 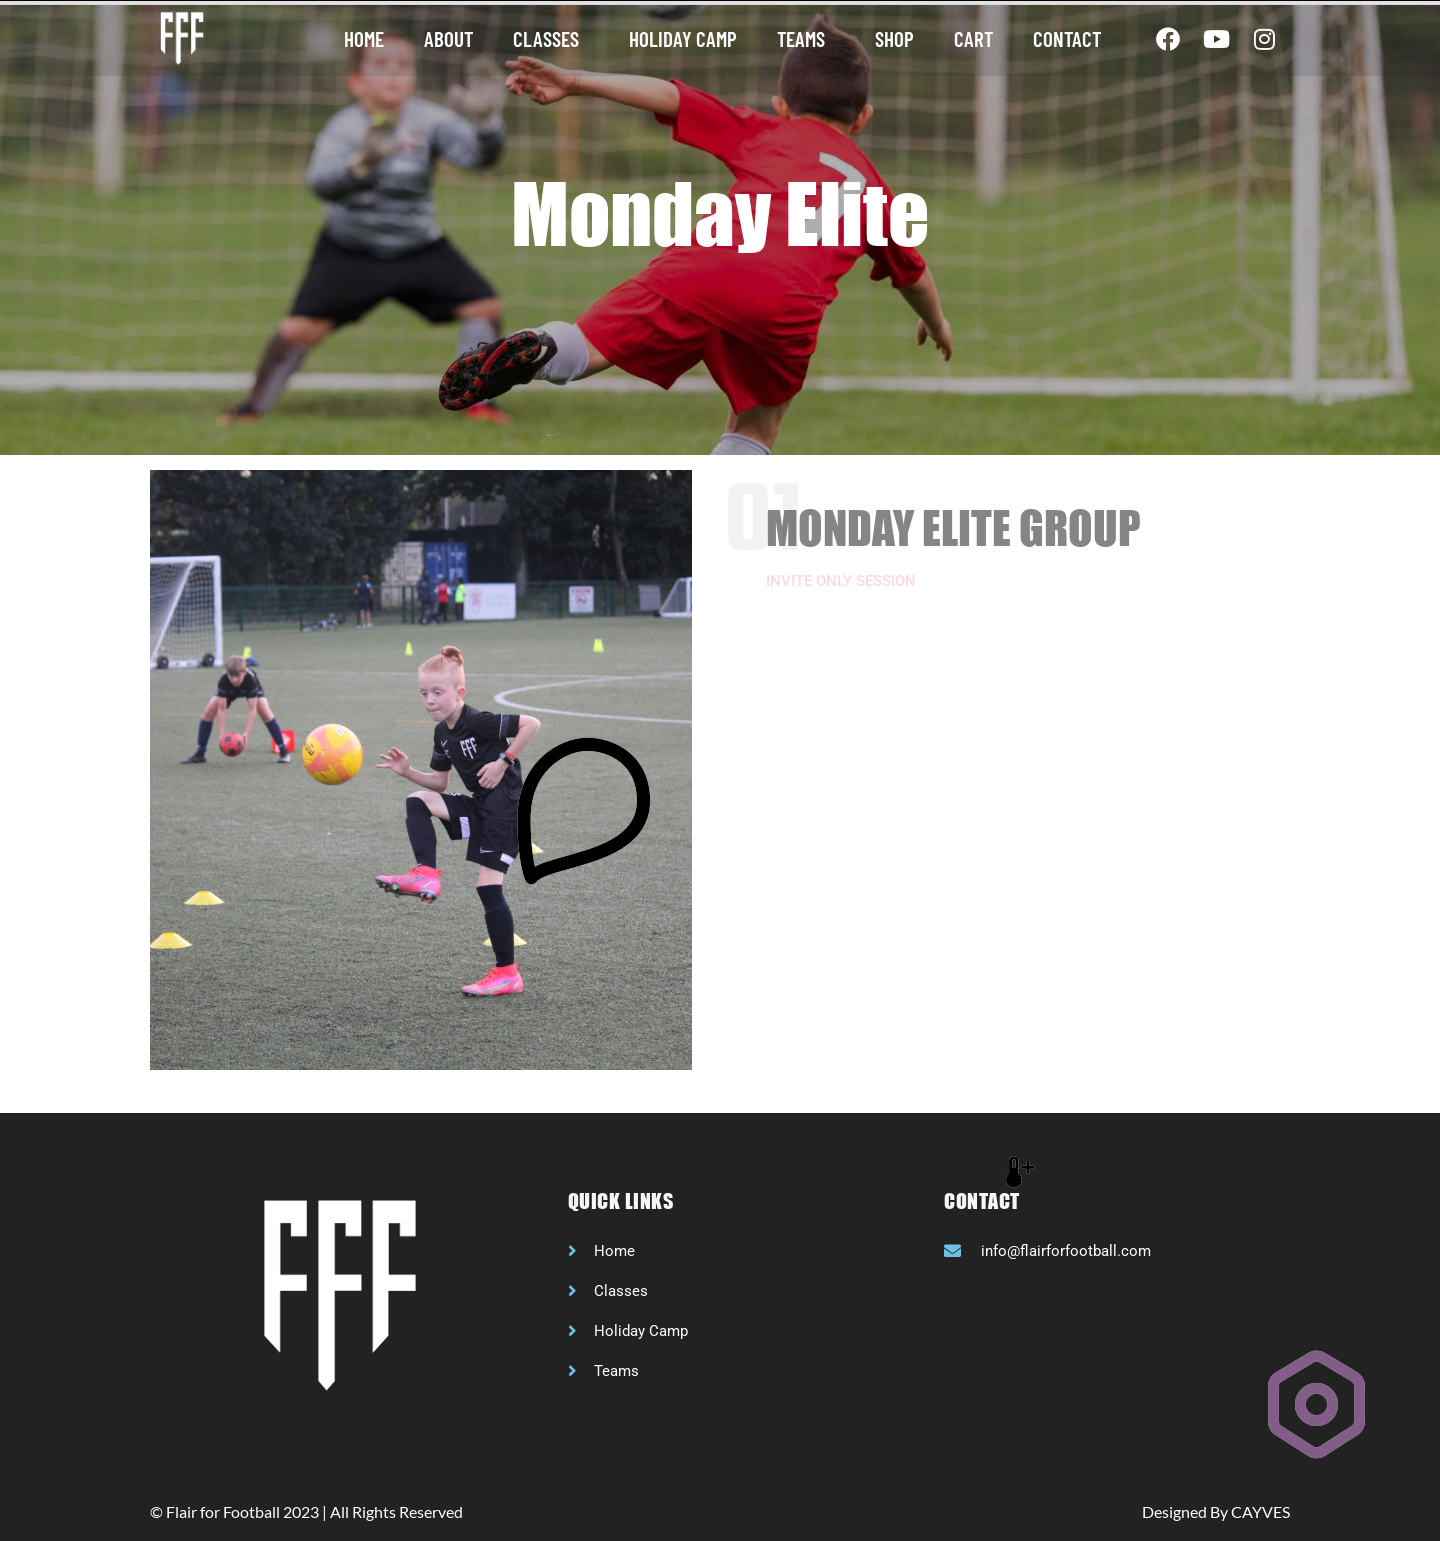 What do you see at coordinates (1017, 1172) in the screenshot?
I see `increase temperature setting` at bounding box center [1017, 1172].